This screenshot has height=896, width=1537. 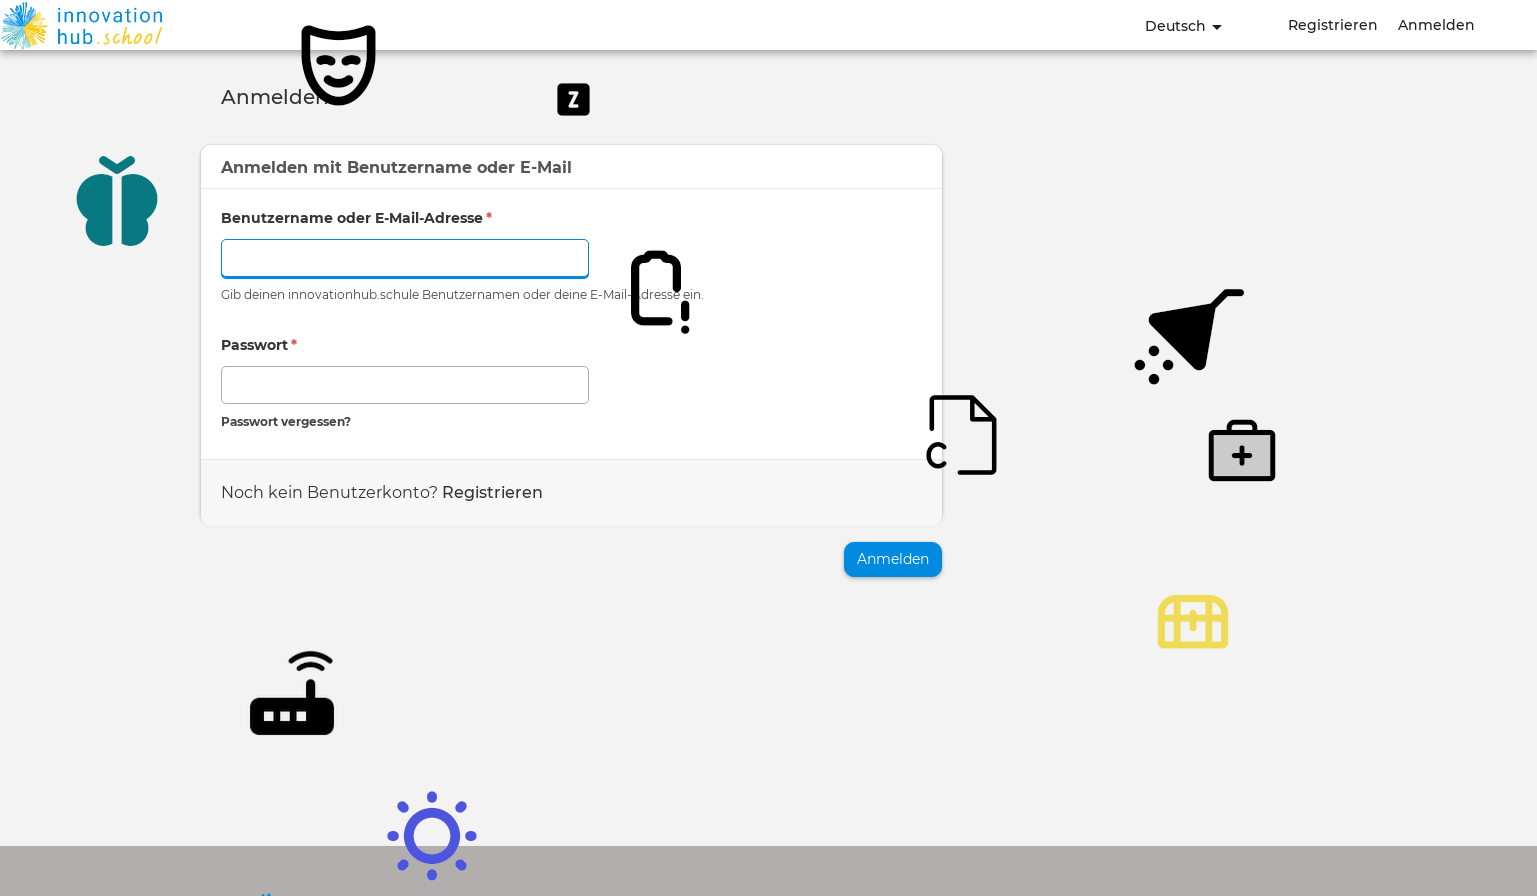 What do you see at coordinates (1242, 453) in the screenshot?
I see `access medical or health resources` at bounding box center [1242, 453].